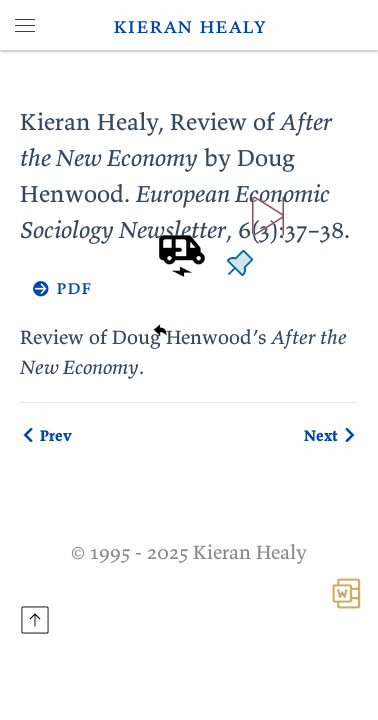  Describe the element at coordinates (347, 593) in the screenshot. I see `open Microsoft Word` at that location.